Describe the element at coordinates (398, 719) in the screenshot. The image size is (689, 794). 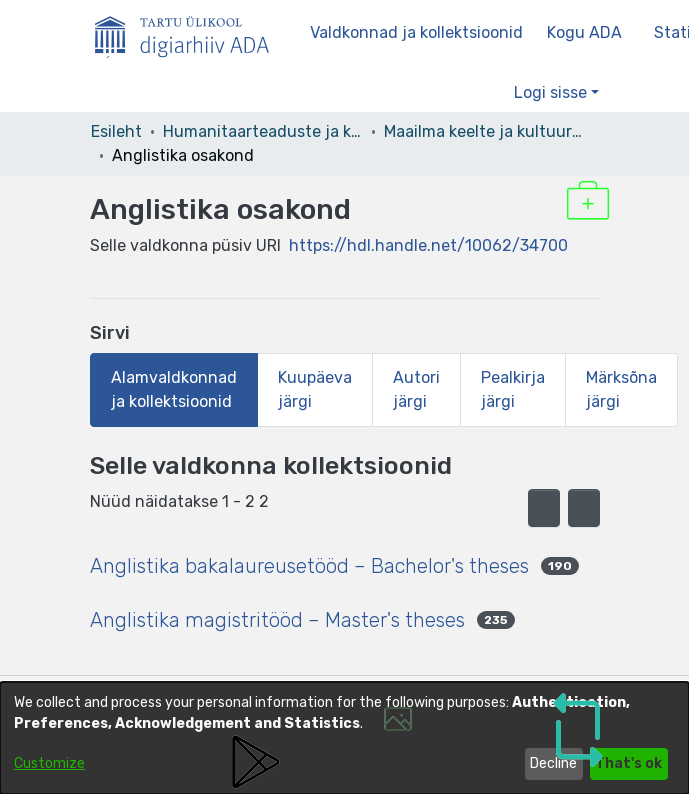
I see `view or browse photos` at that location.